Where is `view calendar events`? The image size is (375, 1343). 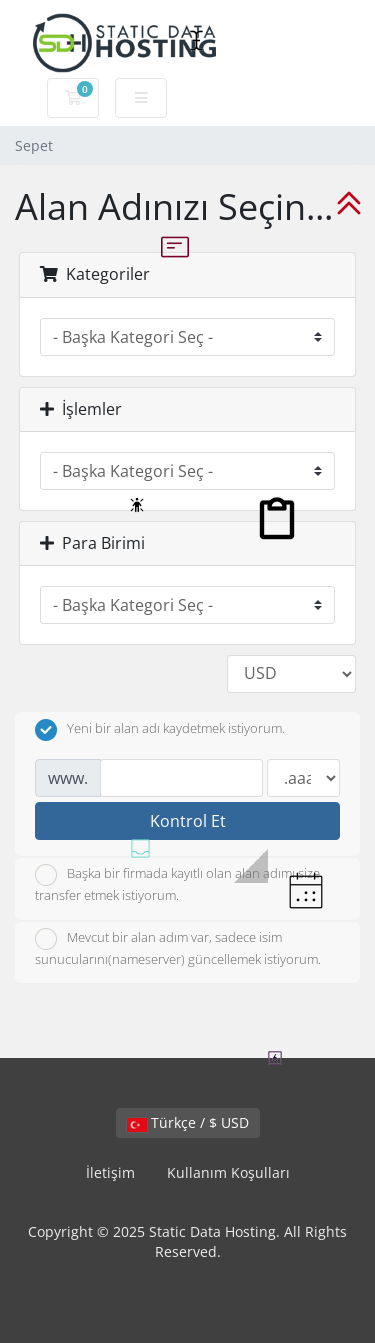 view calendar events is located at coordinates (306, 892).